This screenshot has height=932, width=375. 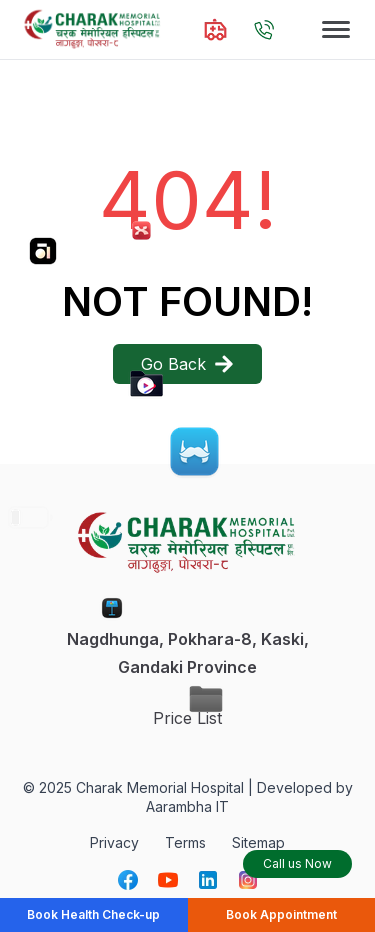 What do you see at coordinates (30, 517) in the screenshot?
I see `indicates battery is at 20% charge` at bounding box center [30, 517].